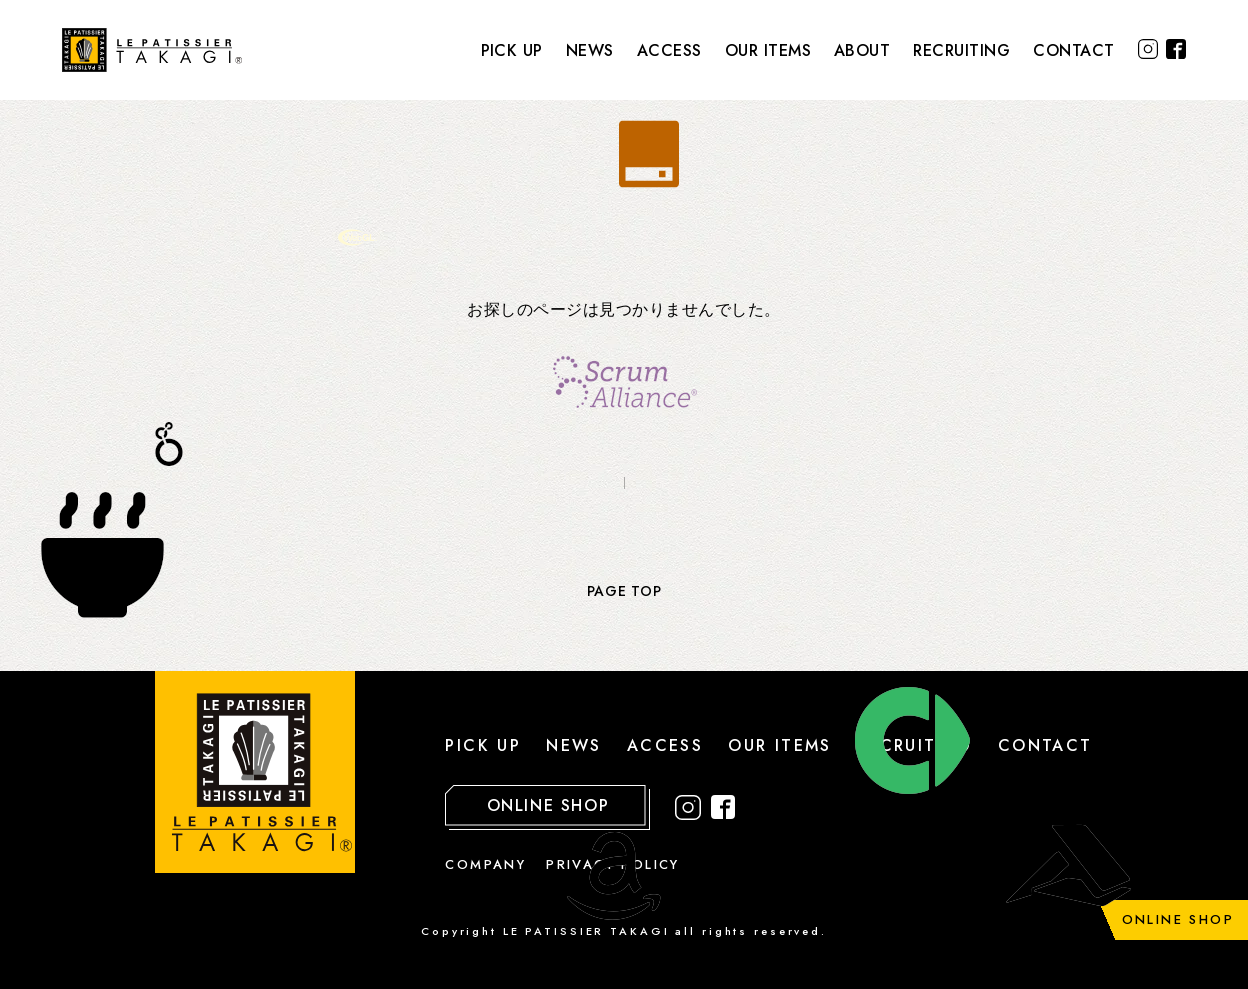  I want to click on accusoft company logo, so click(1068, 865).